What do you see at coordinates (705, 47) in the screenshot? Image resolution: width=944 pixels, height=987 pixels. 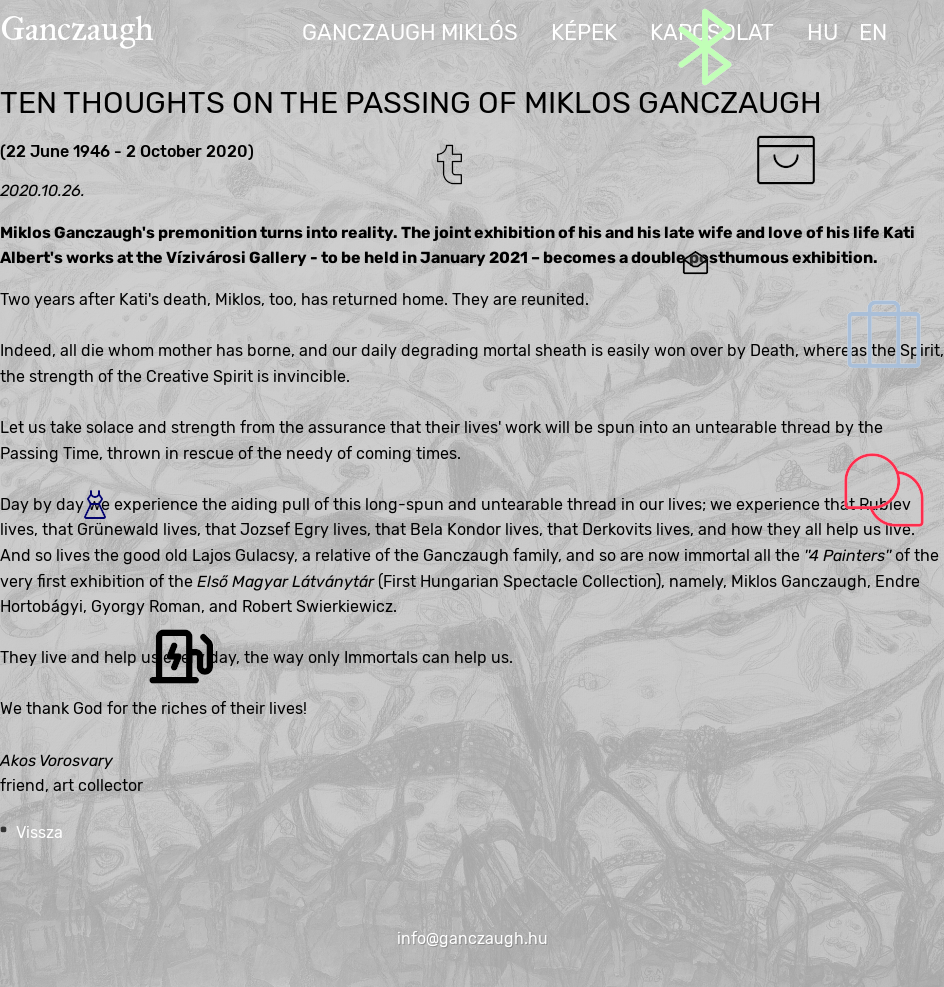 I see `toggle bluetooth connectivity on or off` at bounding box center [705, 47].